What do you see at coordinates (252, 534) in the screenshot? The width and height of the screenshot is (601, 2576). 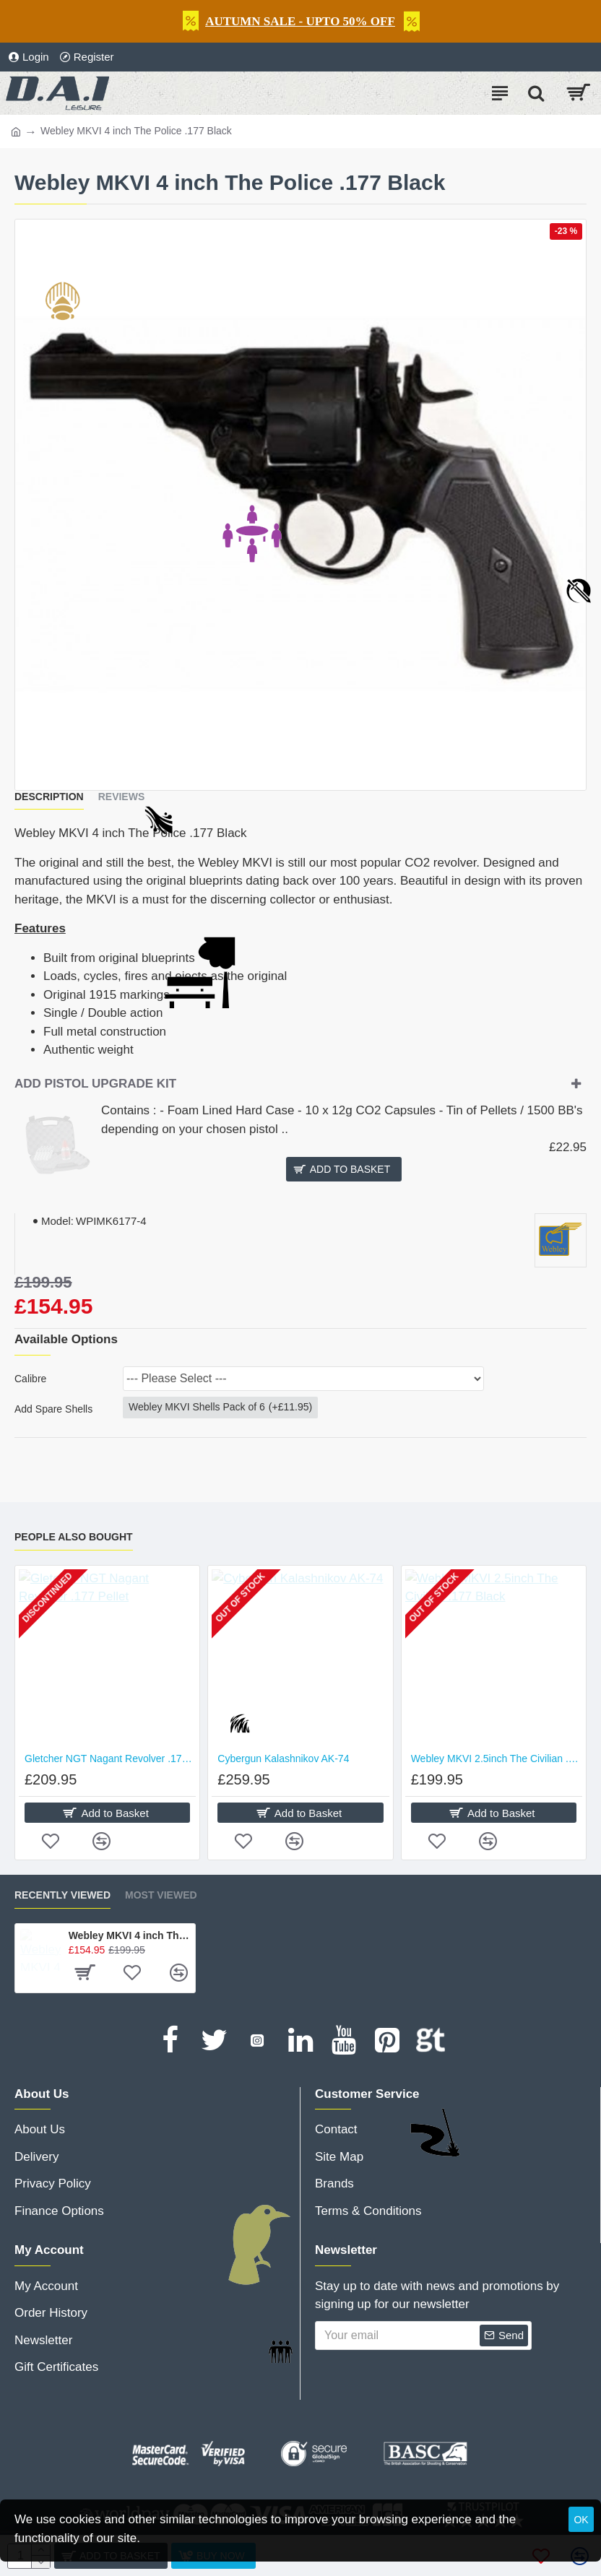 I see `join or schedule a meeting` at bounding box center [252, 534].